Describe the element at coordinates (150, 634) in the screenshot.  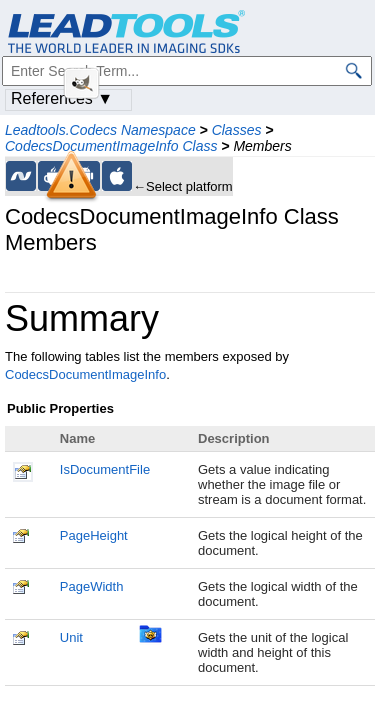
I see `open brawl stars game files folder` at that location.